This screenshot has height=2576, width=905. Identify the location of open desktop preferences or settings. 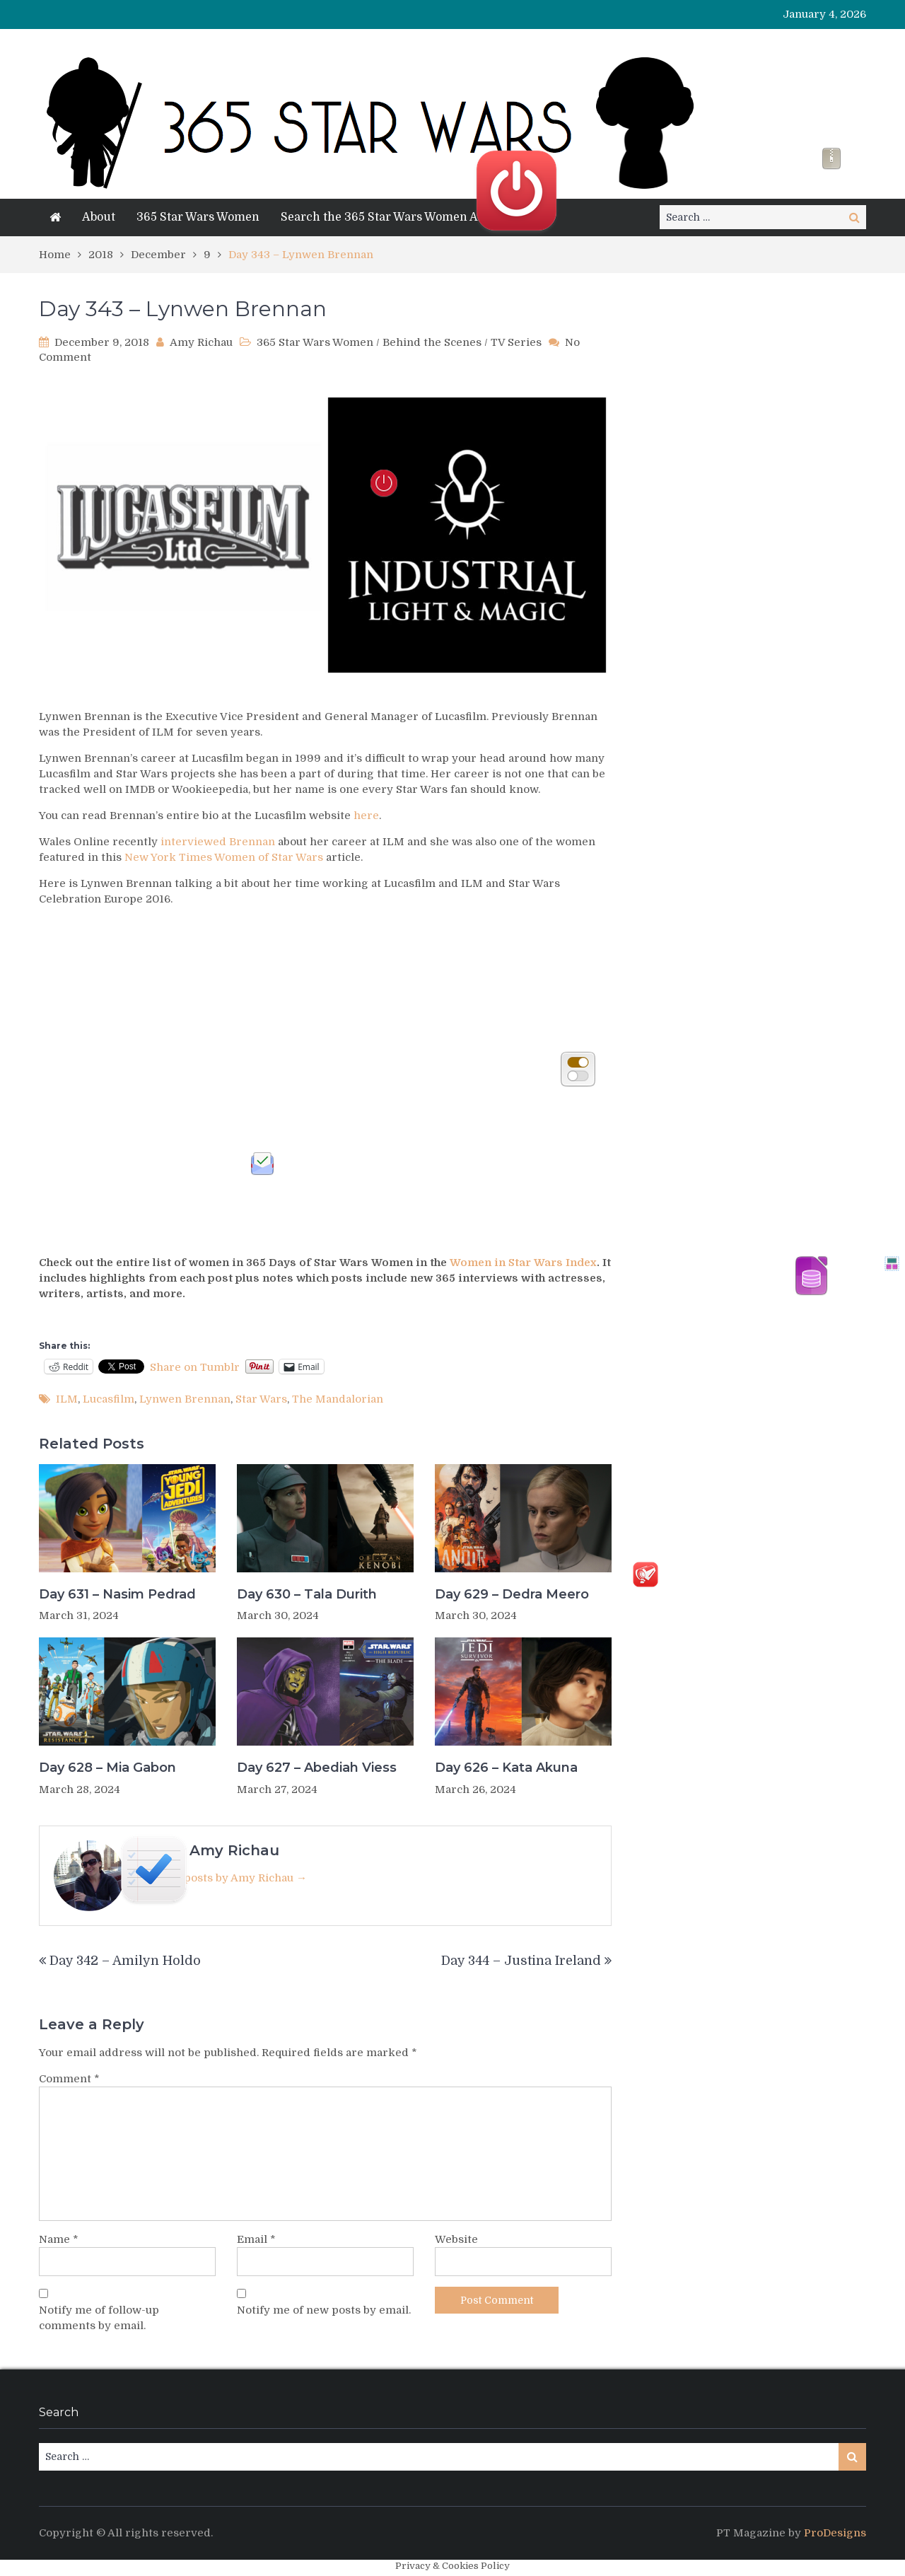
(578, 1069).